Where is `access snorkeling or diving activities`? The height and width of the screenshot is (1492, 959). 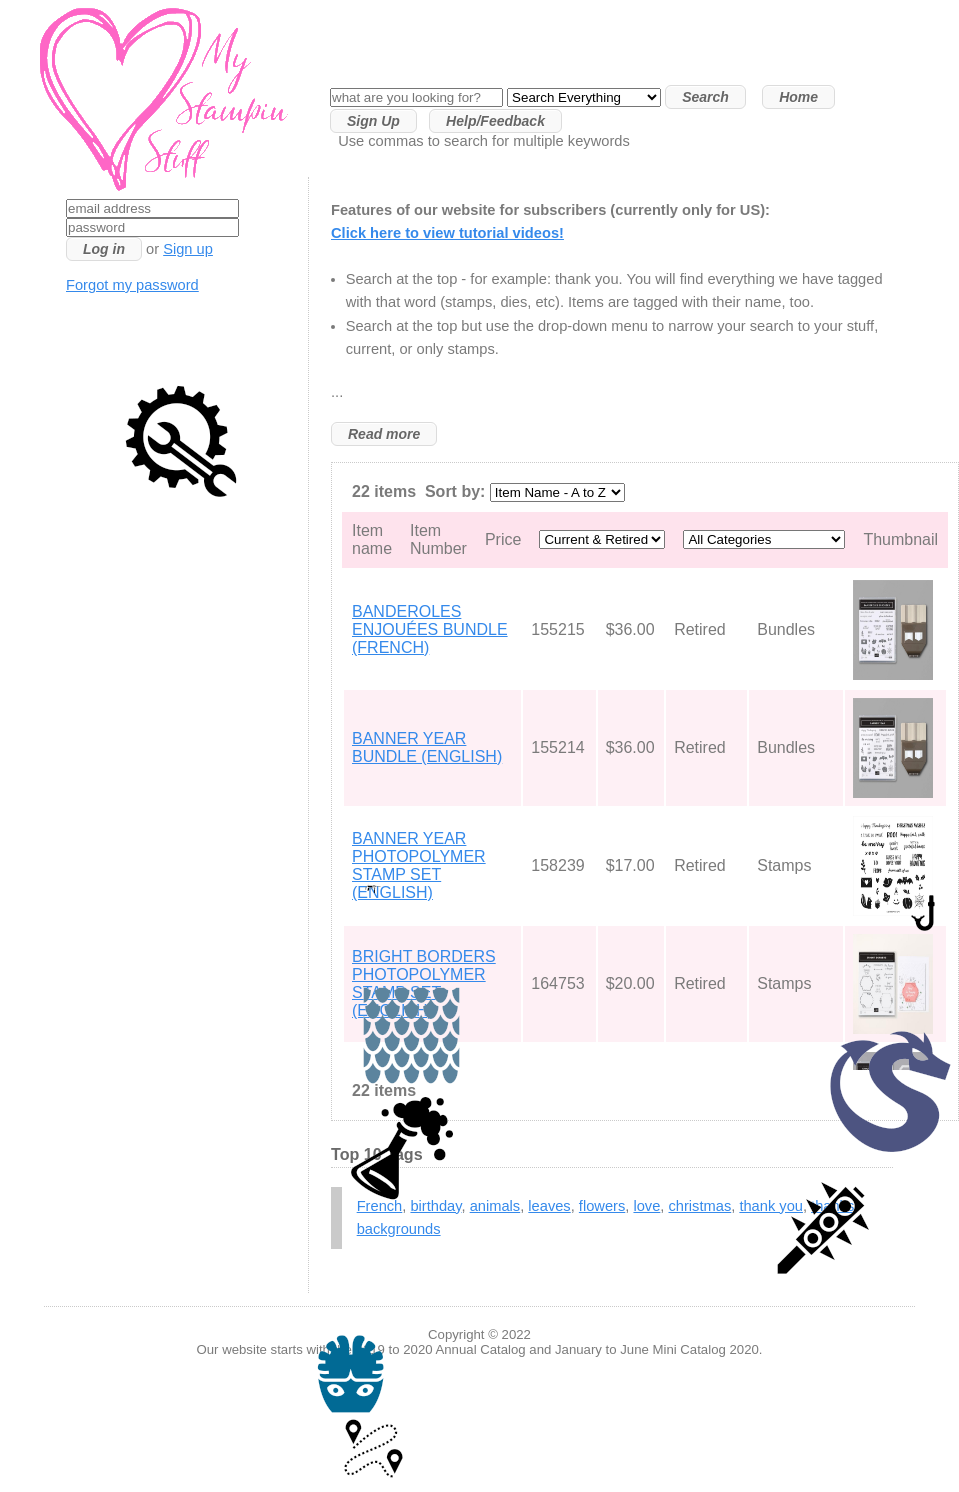
access snorkeling or diving activities is located at coordinates (923, 913).